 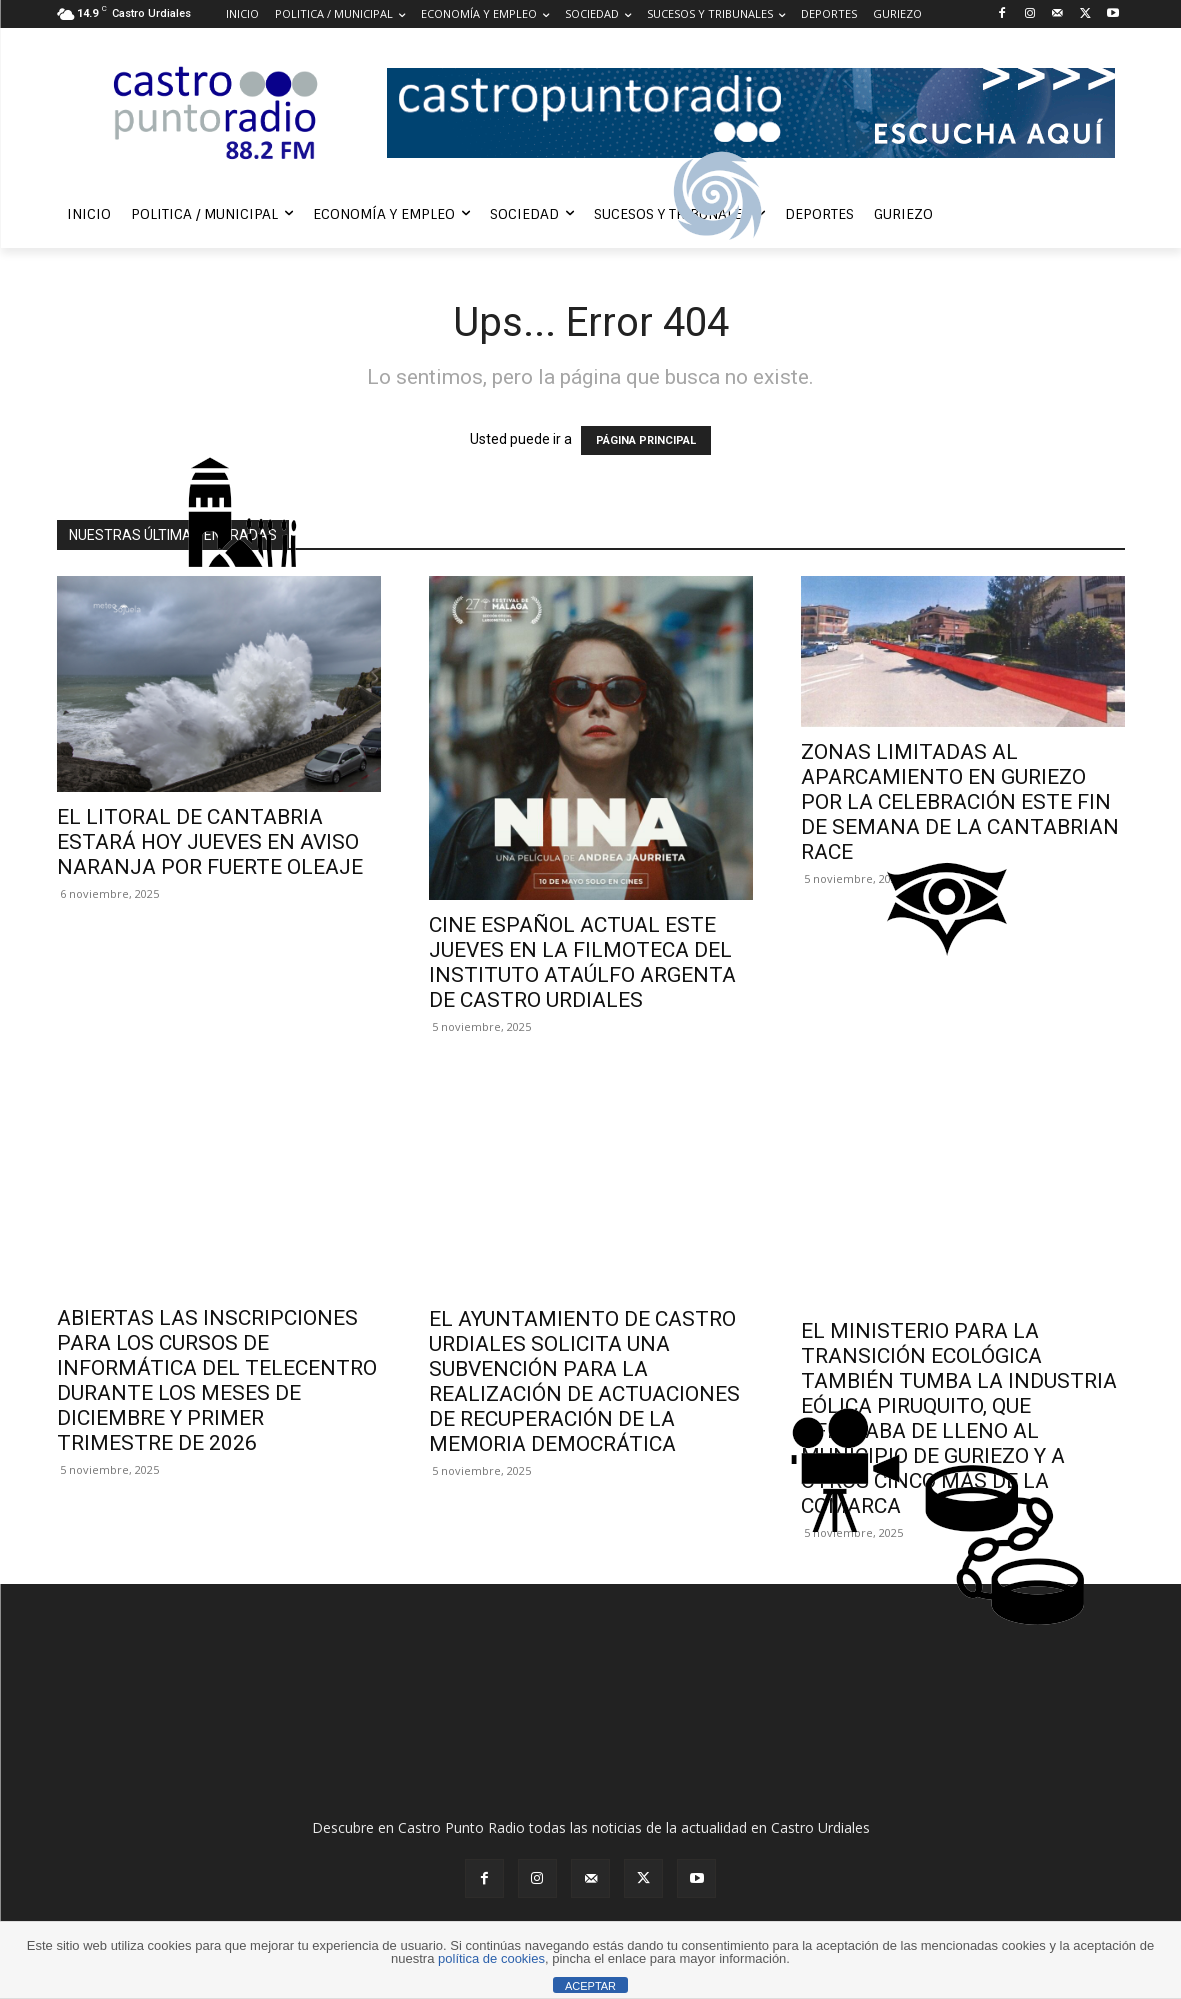 I want to click on indicates a prisoner or captive character status, so click(x=1004, y=1544).